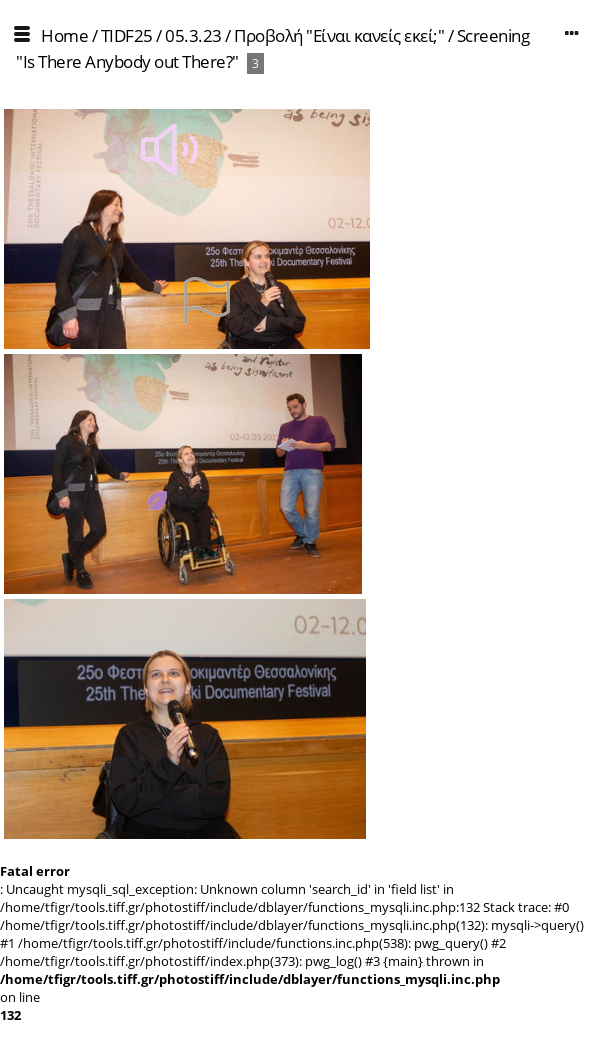 This screenshot has height=1042, width=593. I want to click on flag or report content, so click(205, 300).